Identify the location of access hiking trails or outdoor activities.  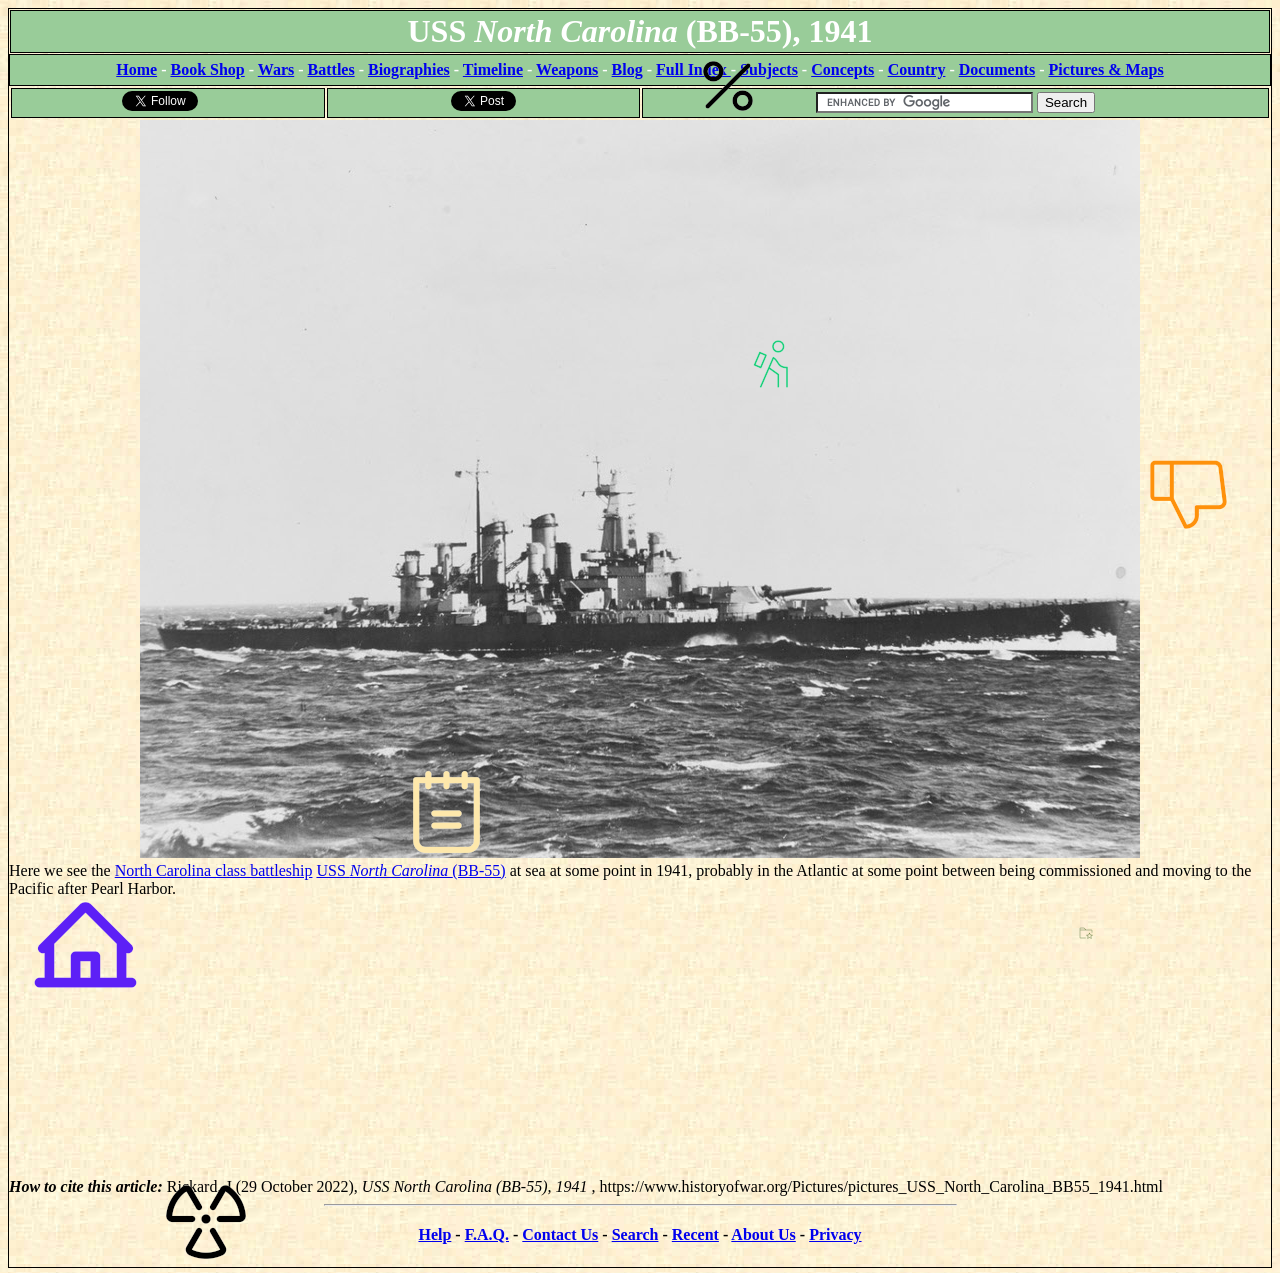
(773, 364).